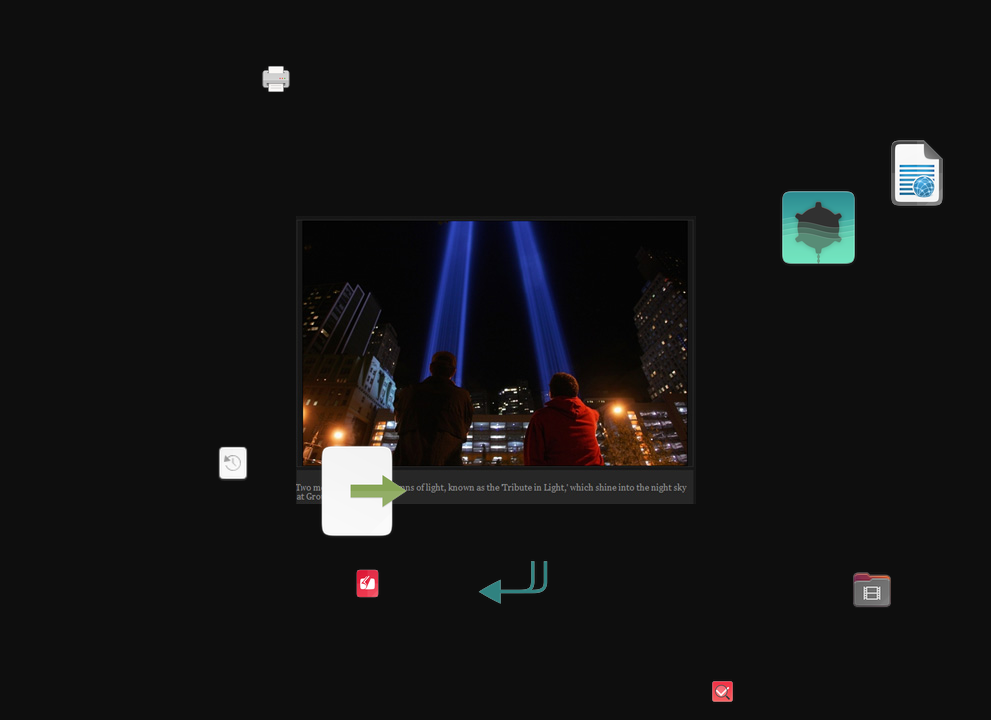 This screenshot has height=720, width=991. I want to click on a deleted file in the trash, so click(233, 463).